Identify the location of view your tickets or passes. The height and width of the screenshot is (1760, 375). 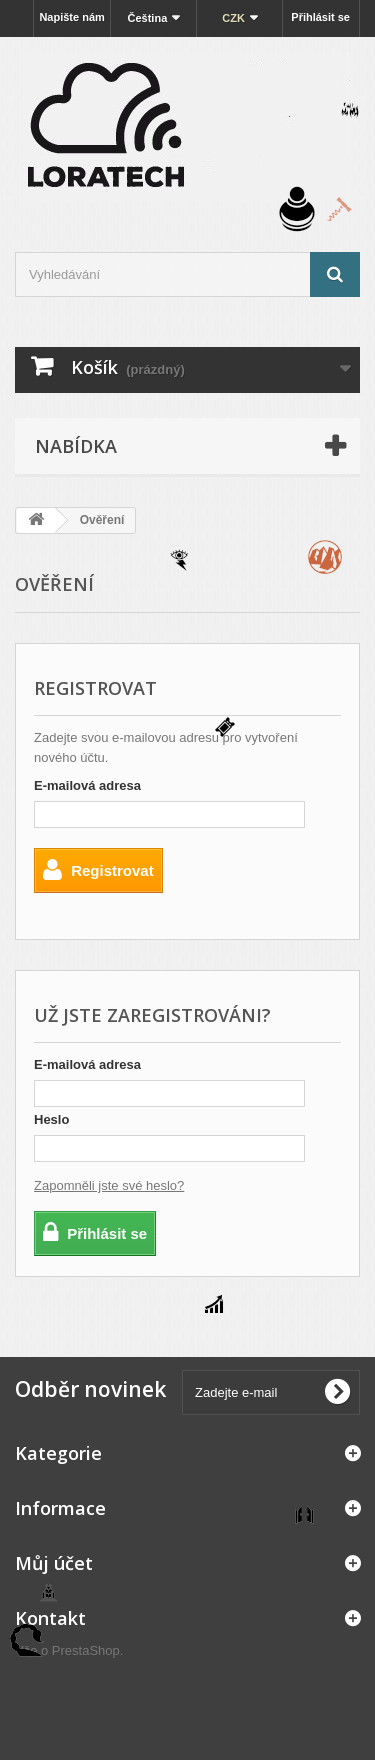
(225, 727).